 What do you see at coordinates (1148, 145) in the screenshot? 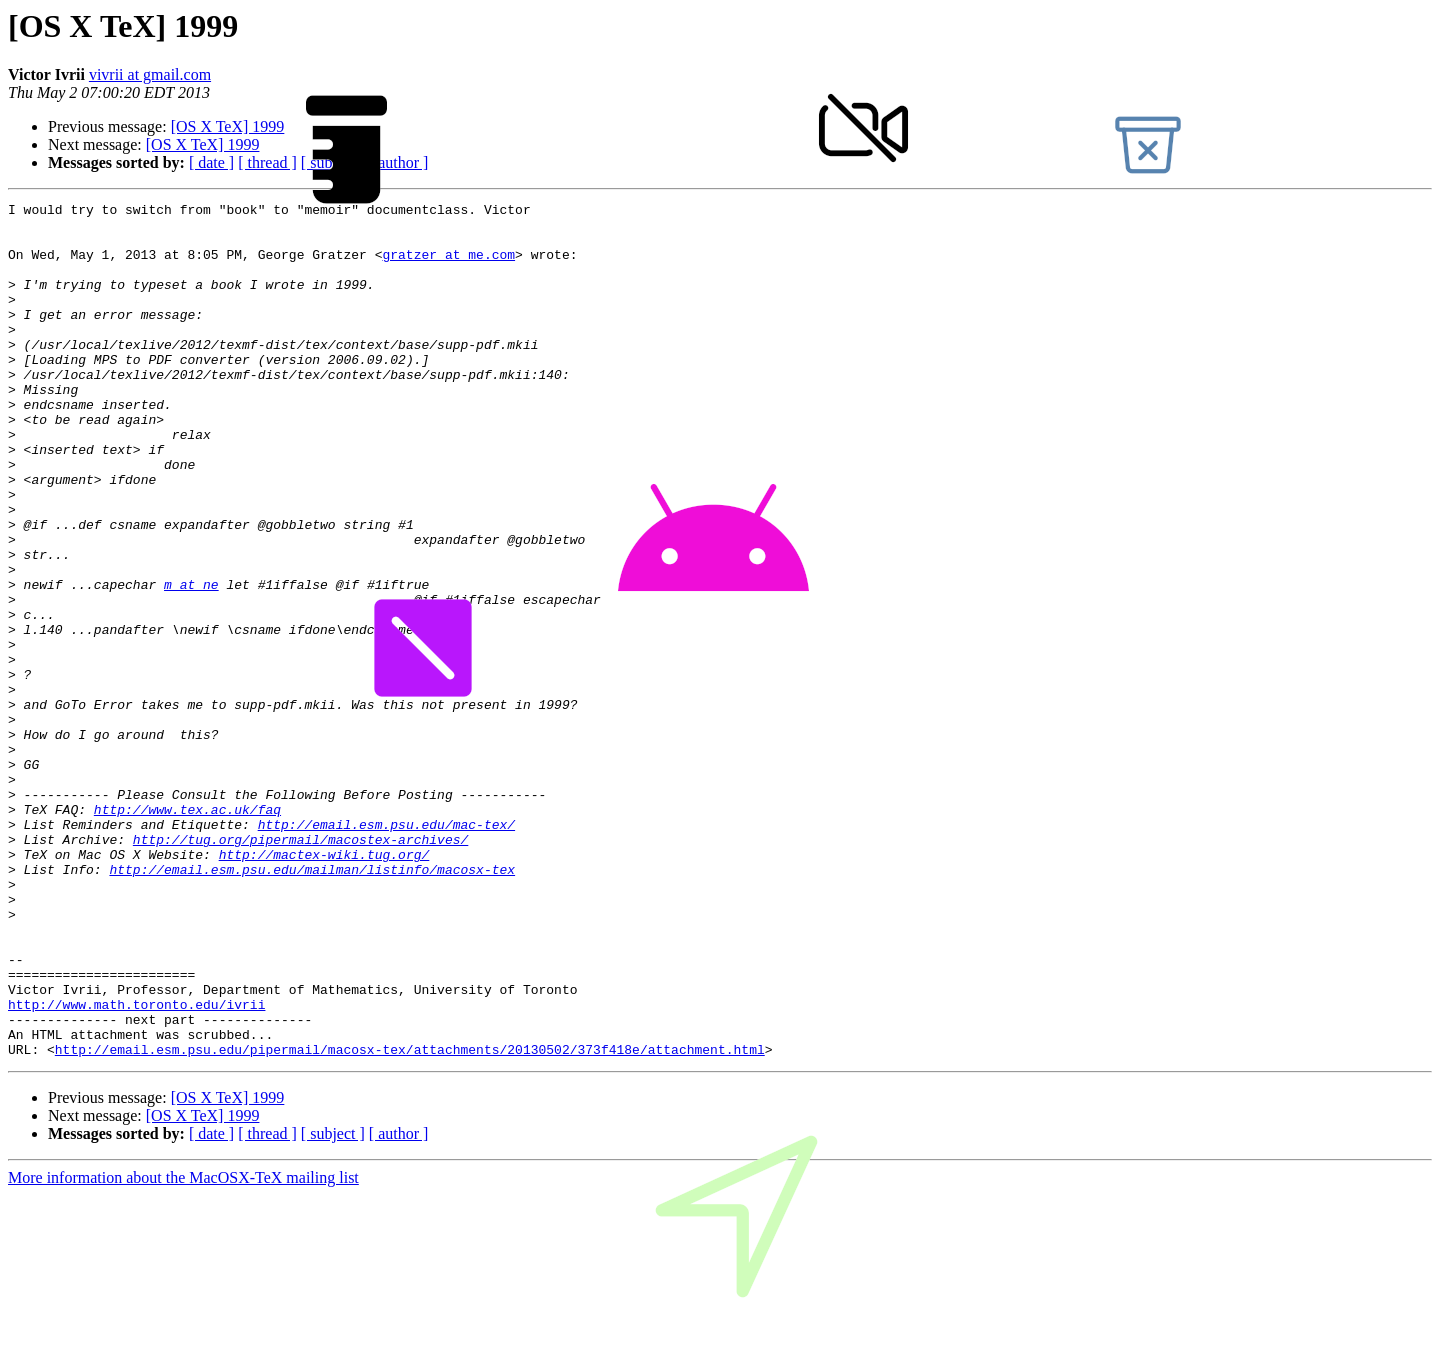
I see `delete selected item` at bounding box center [1148, 145].